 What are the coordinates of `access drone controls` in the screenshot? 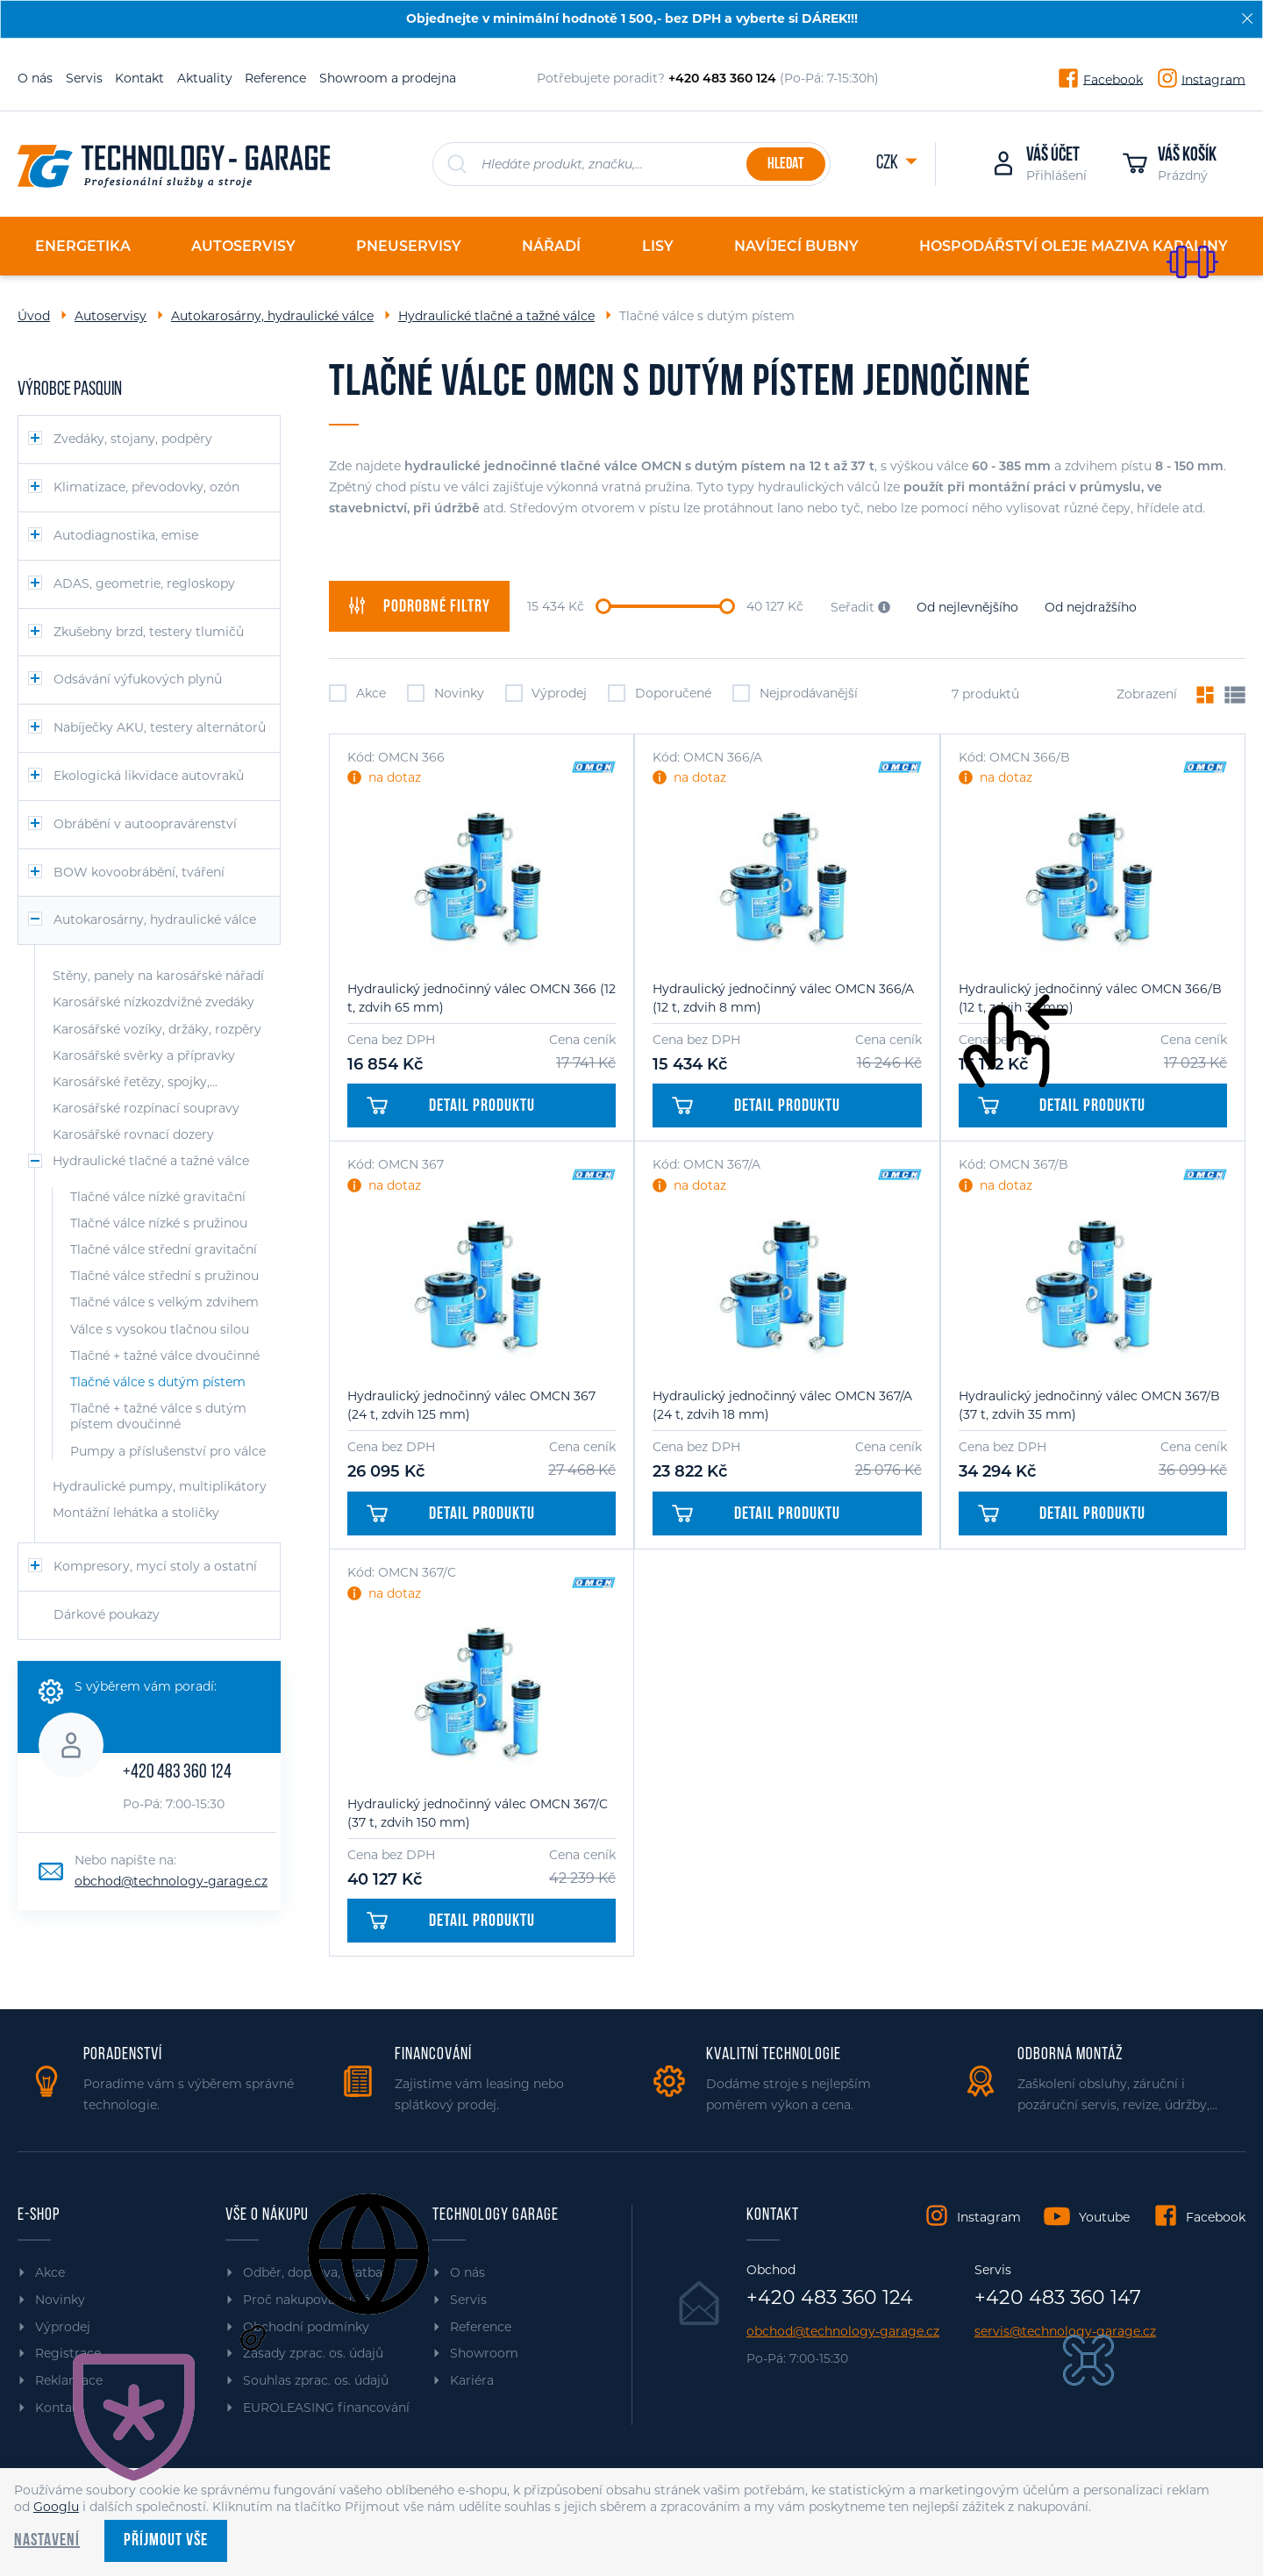 It's located at (1088, 2360).